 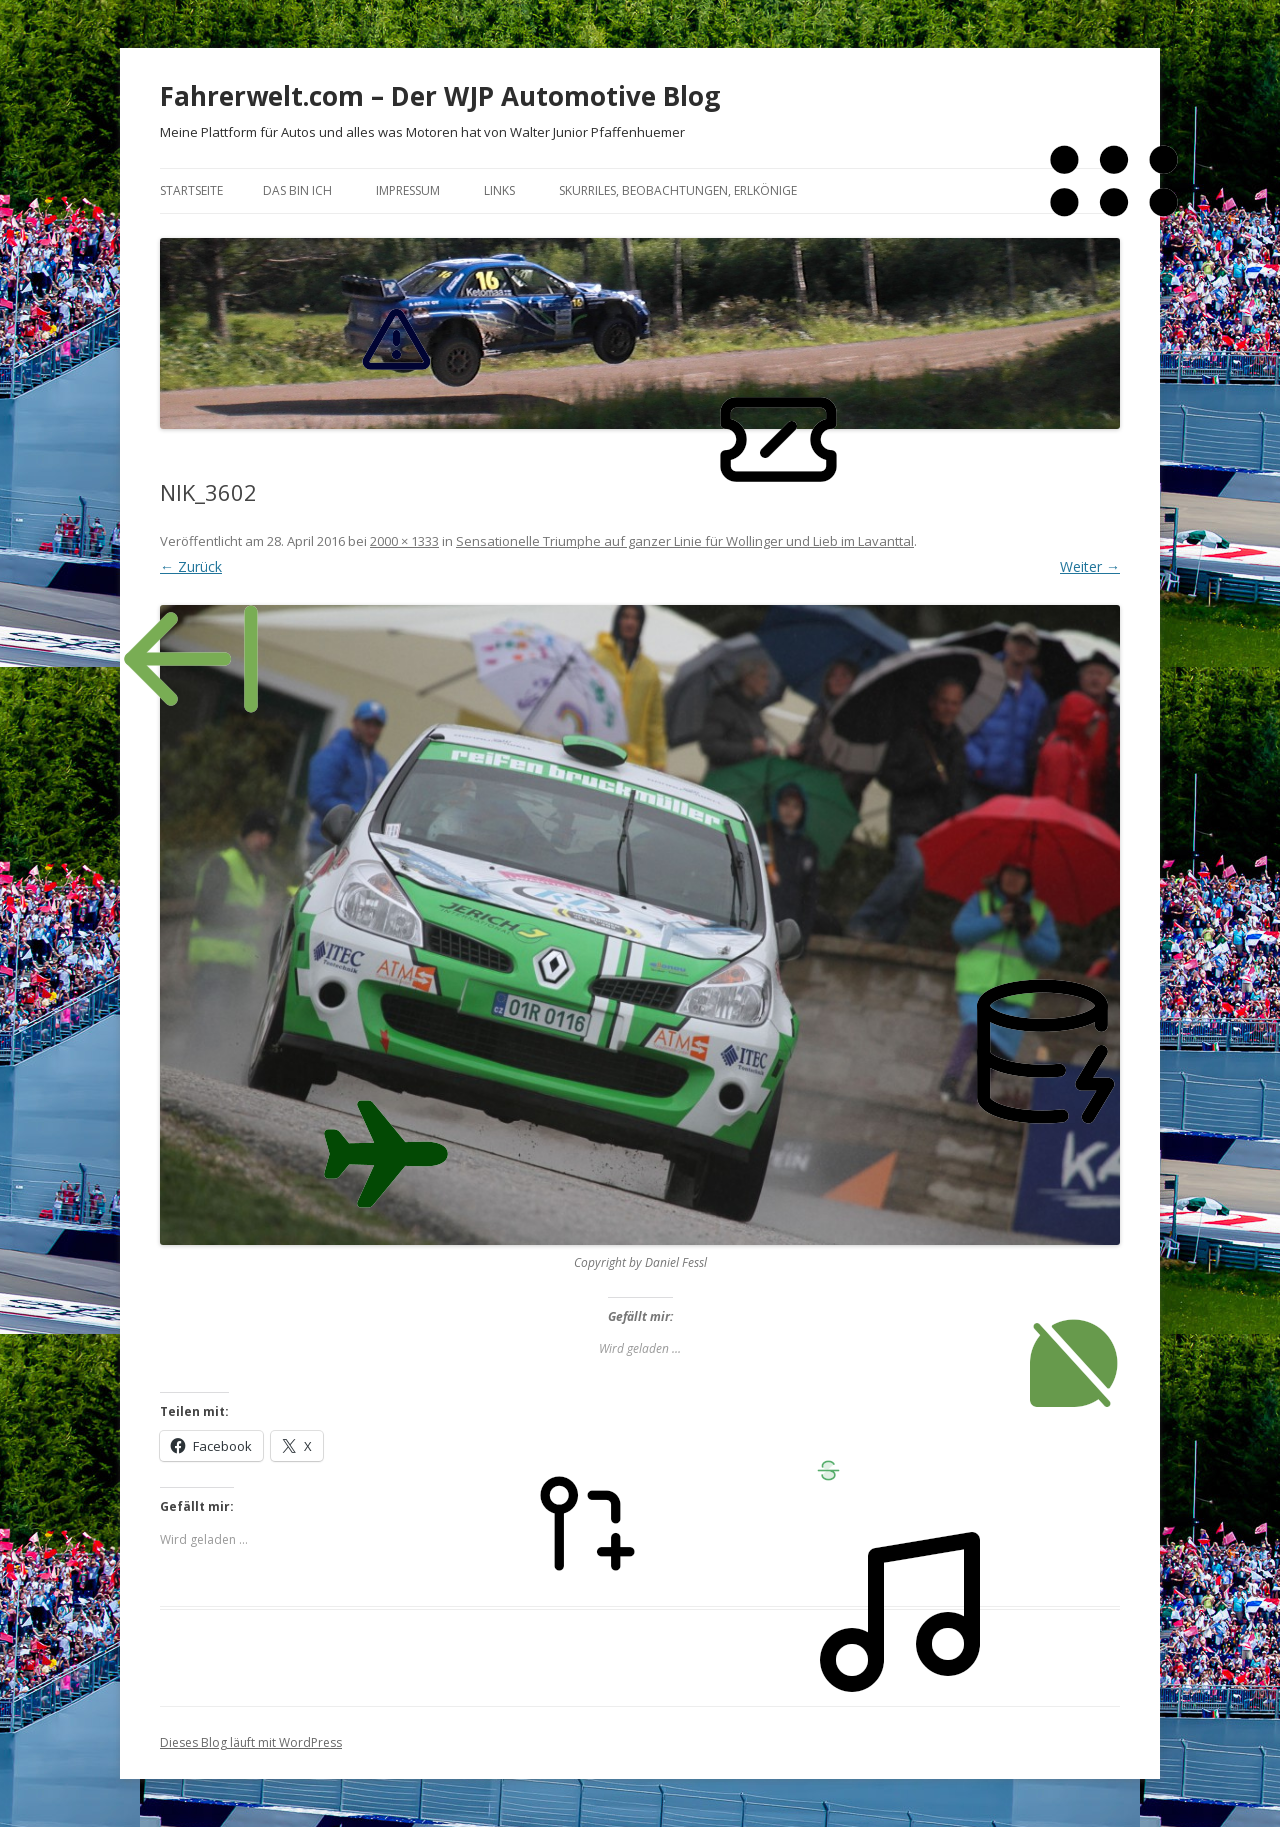 What do you see at coordinates (900, 1612) in the screenshot?
I see `open music player or library` at bounding box center [900, 1612].